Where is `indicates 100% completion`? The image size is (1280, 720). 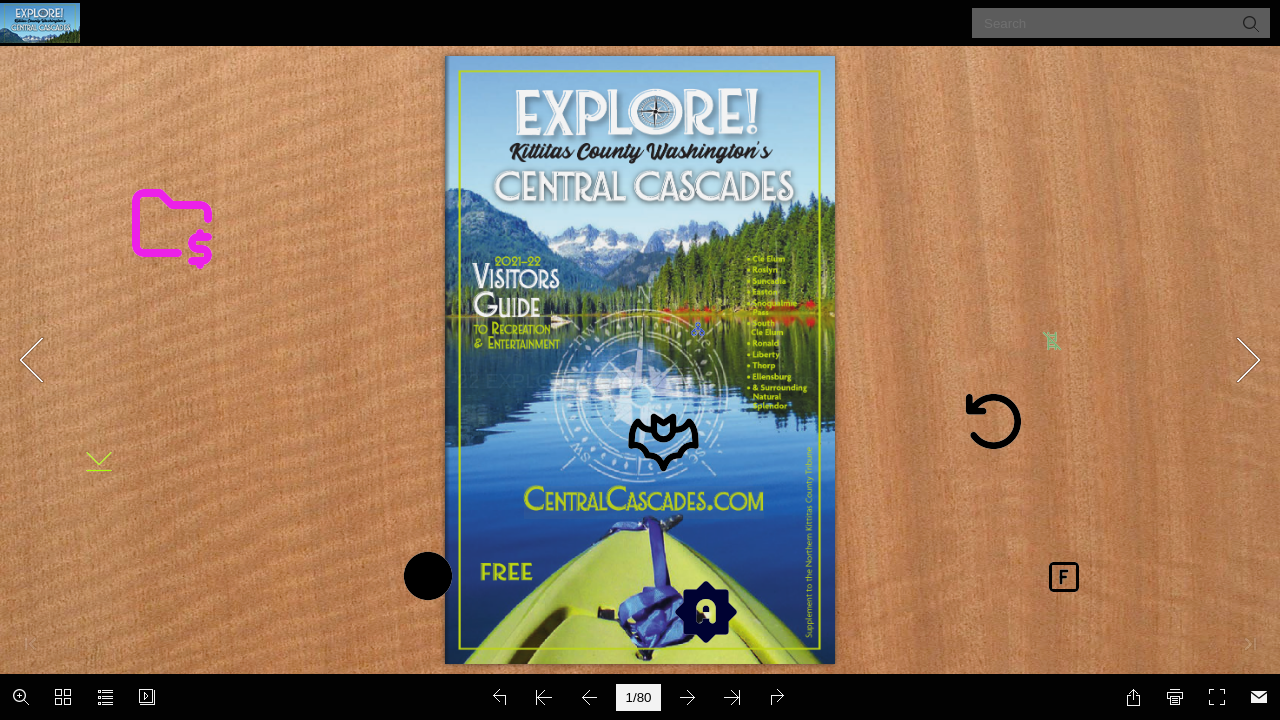
indicates 100% completion is located at coordinates (428, 576).